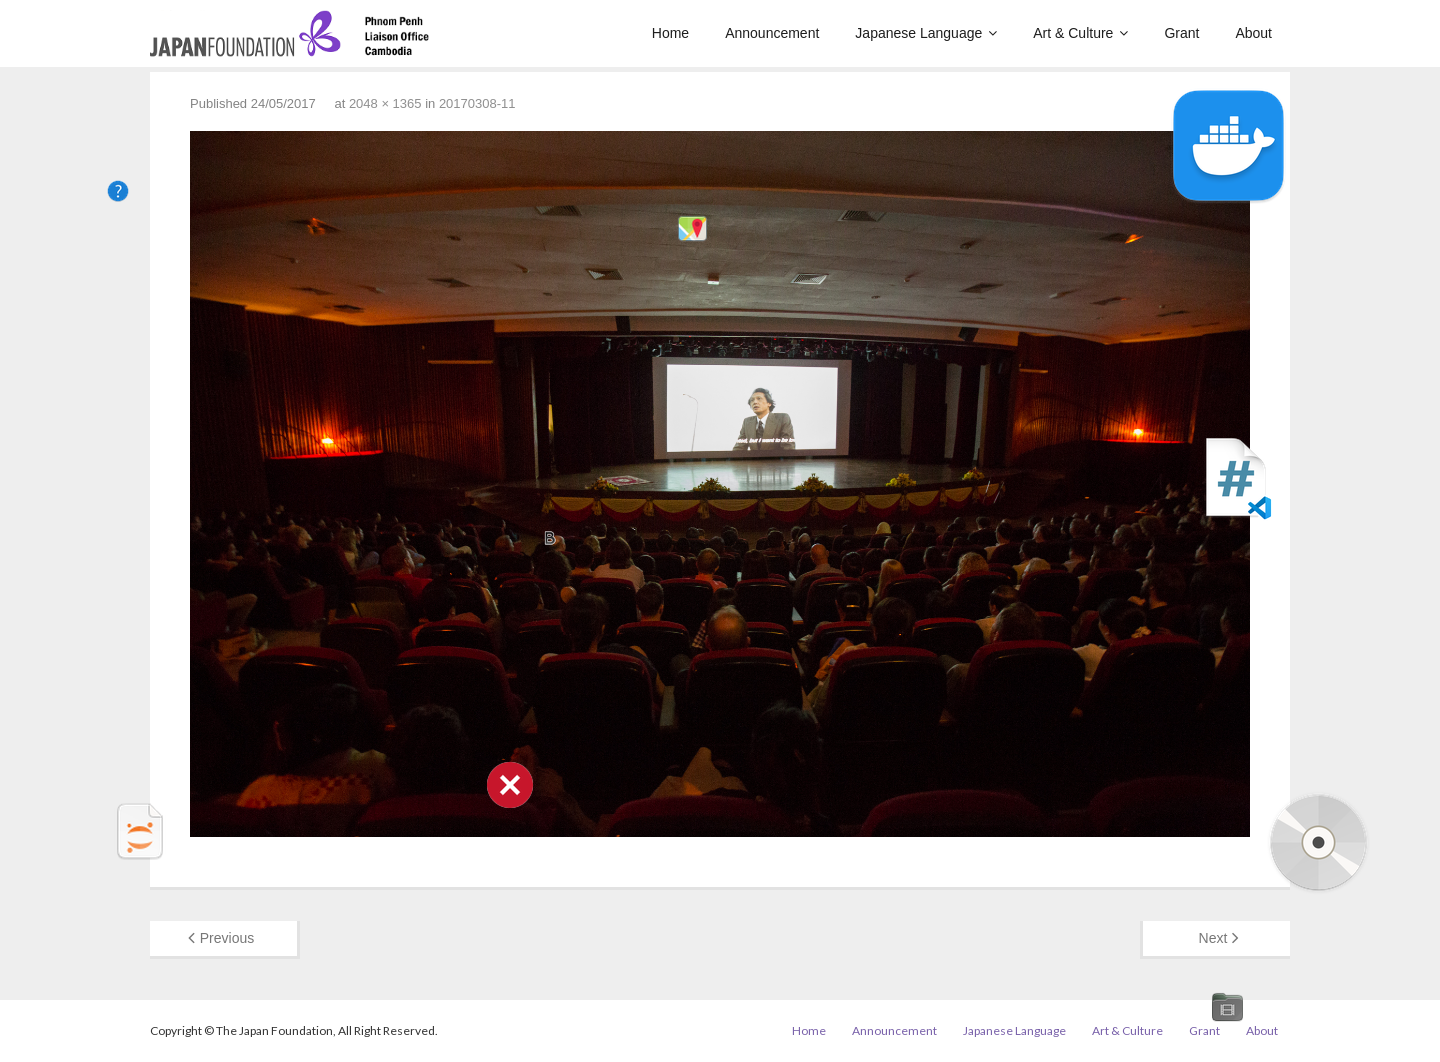 The height and width of the screenshot is (1062, 1440). Describe the element at coordinates (692, 228) in the screenshot. I see `open gnome maps application` at that location.